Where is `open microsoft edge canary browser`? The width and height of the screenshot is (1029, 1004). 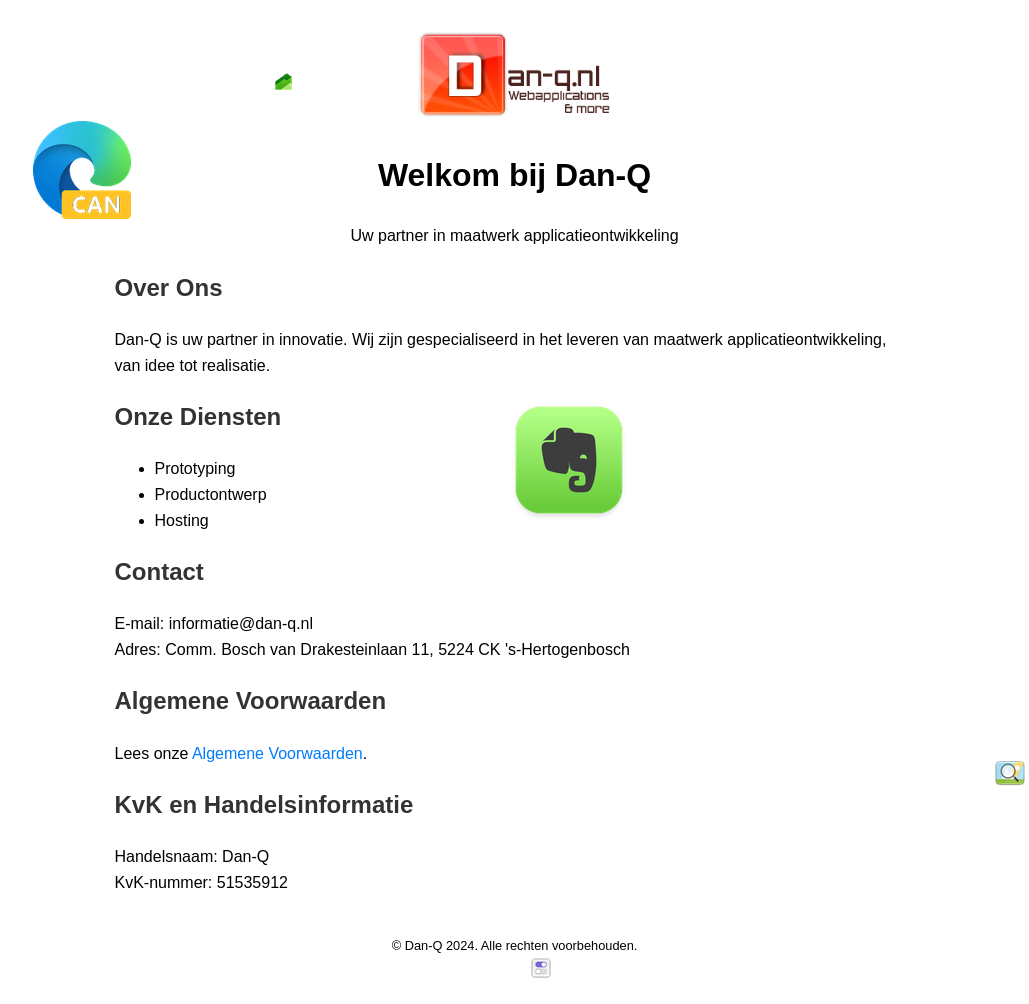
open microsoft edge canary browser is located at coordinates (82, 170).